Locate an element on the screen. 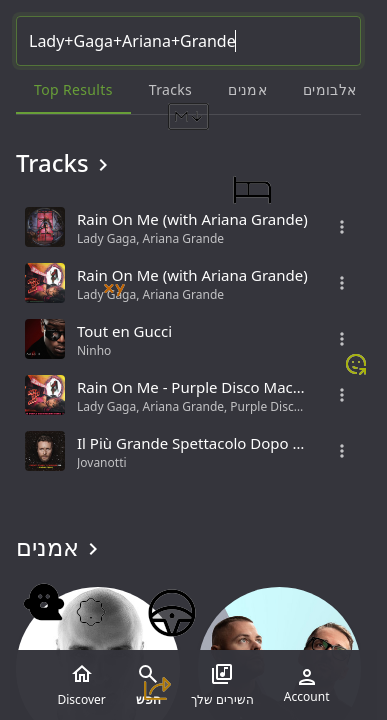 Image resolution: width=387 pixels, height=720 pixels. toggle ghost mode or invisible status is located at coordinates (44, 602).